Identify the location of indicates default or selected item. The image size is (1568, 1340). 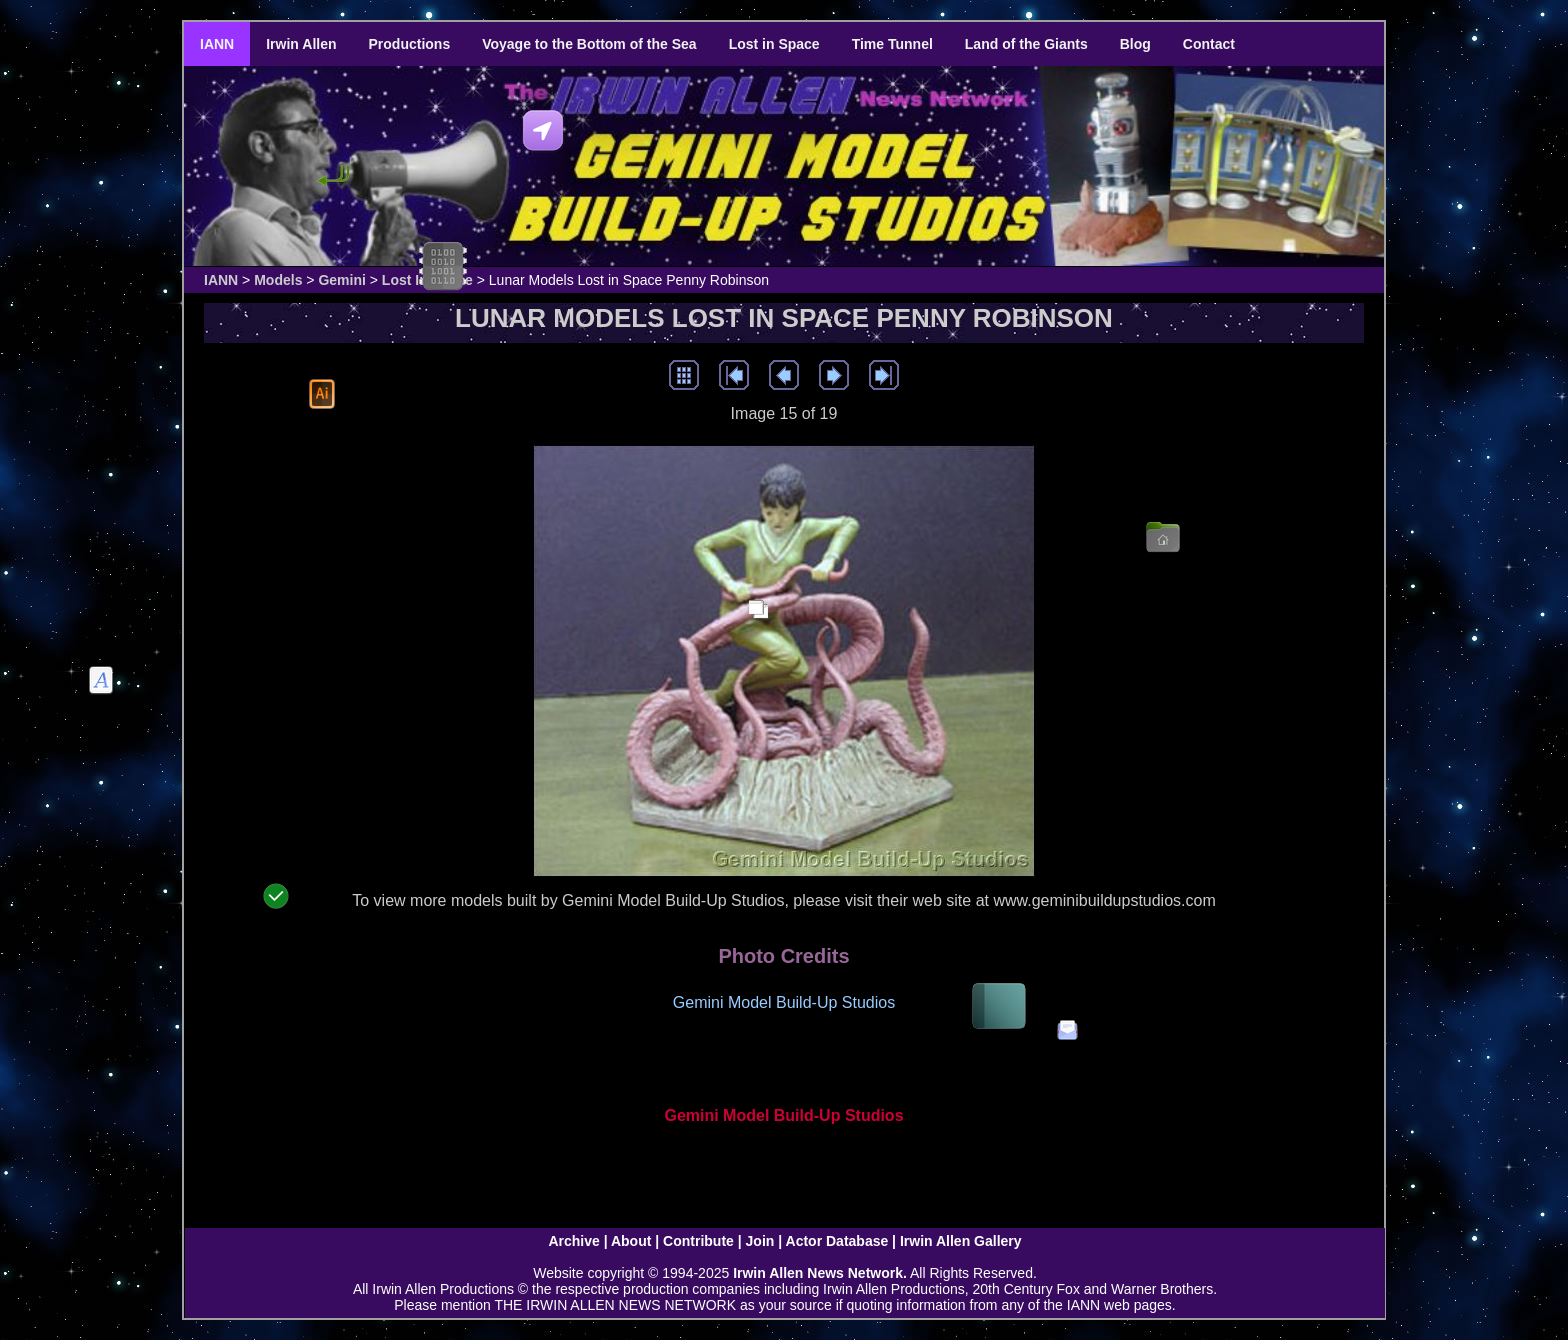
(276, 896).